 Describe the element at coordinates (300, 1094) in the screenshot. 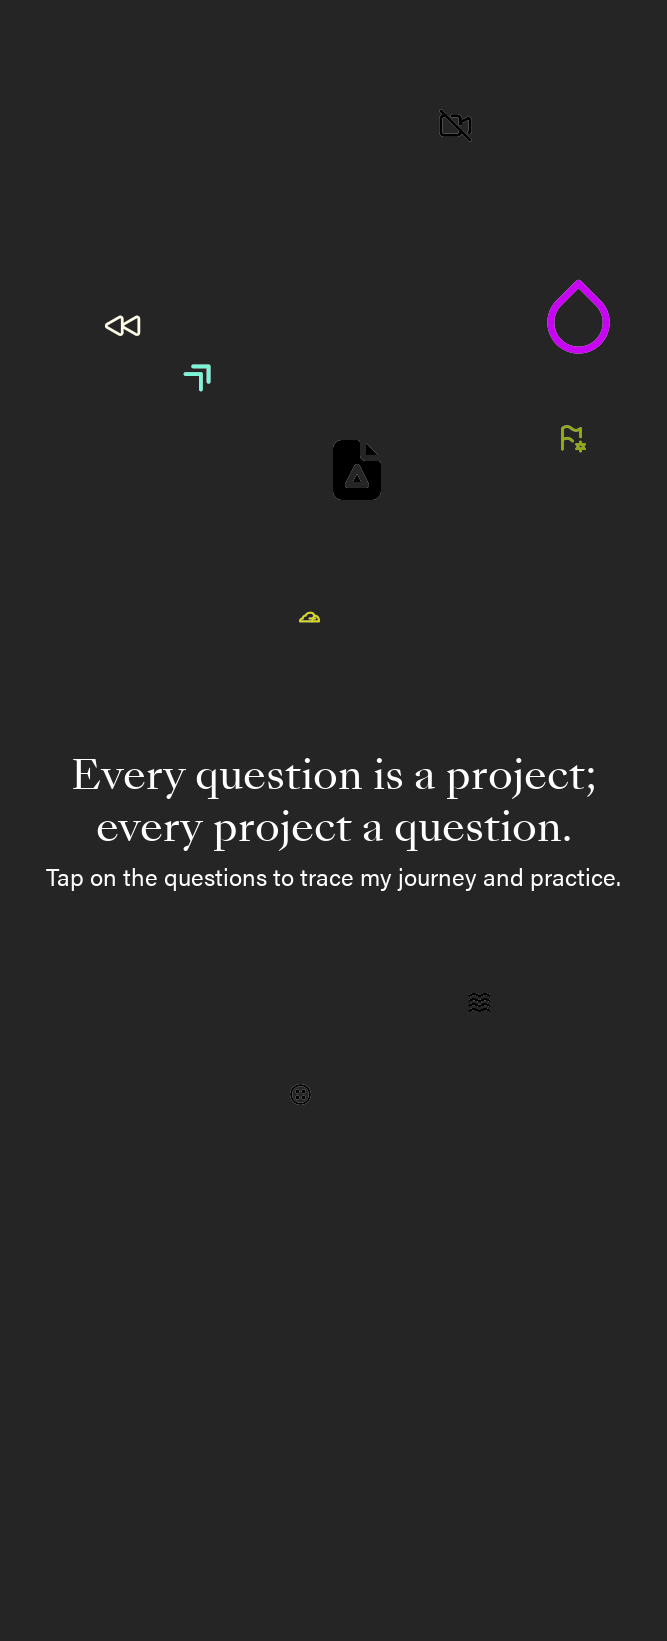

I see `connect to Twilio communication services` at that location.